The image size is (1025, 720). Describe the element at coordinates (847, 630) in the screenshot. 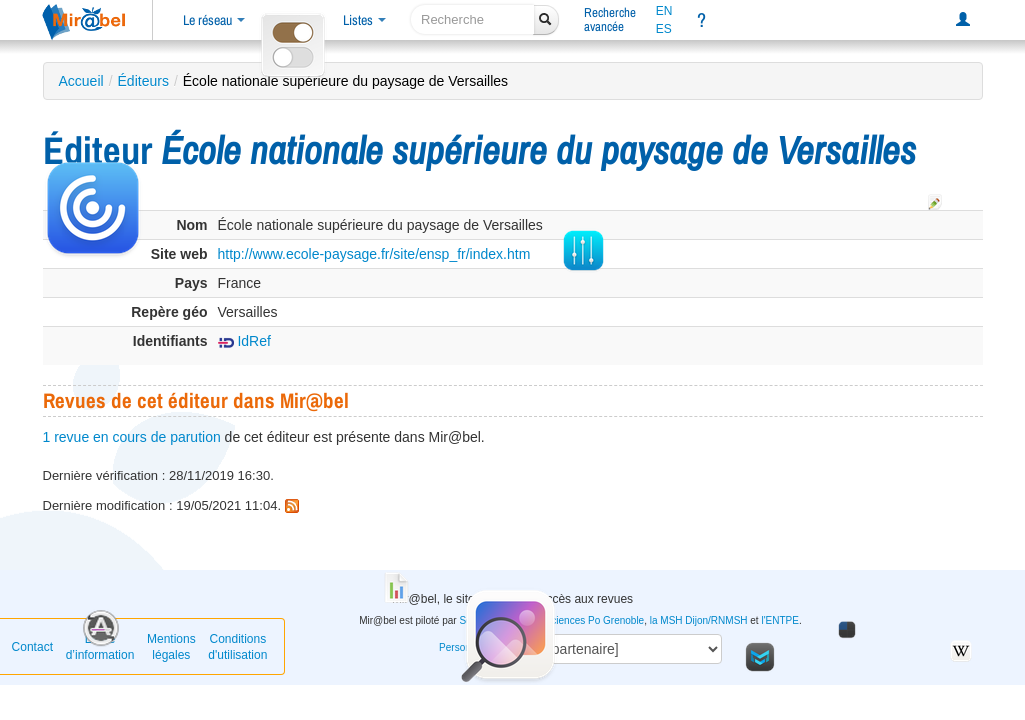

I see `configure desktop workspace settings` at that location.